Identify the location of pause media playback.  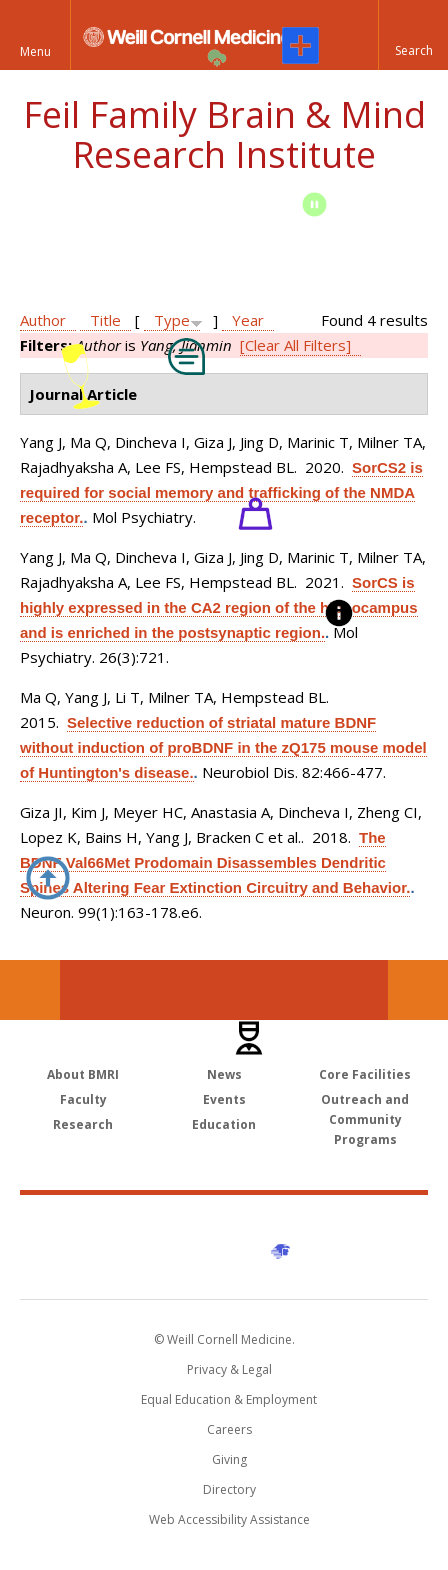
(314, 204).